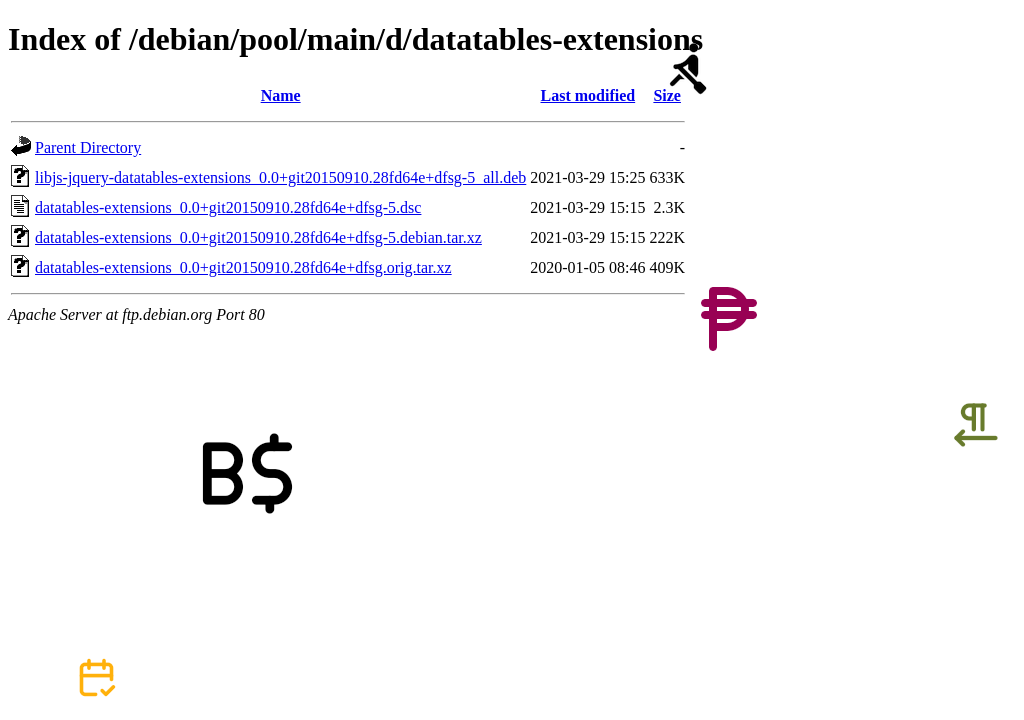 The height and width of the screenshot is (720, 1024). I want to click on confirm or complete a scheduled event, so click(96, 677).